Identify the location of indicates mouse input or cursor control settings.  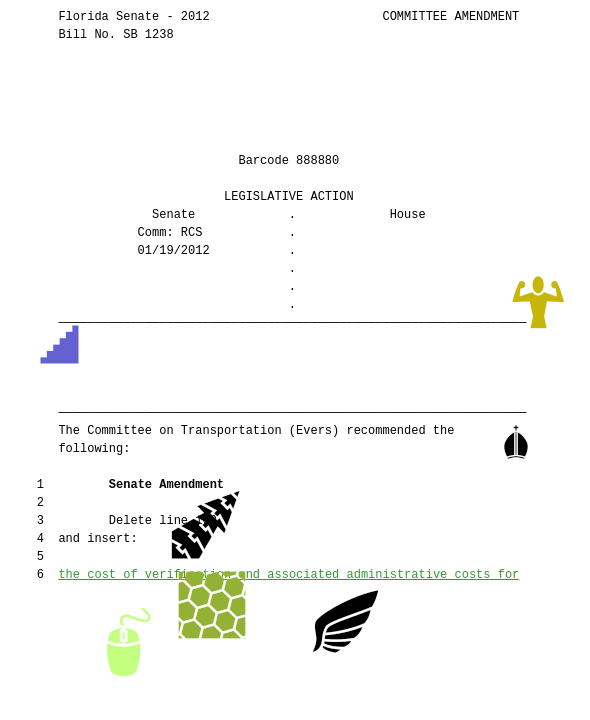
(127, 643).